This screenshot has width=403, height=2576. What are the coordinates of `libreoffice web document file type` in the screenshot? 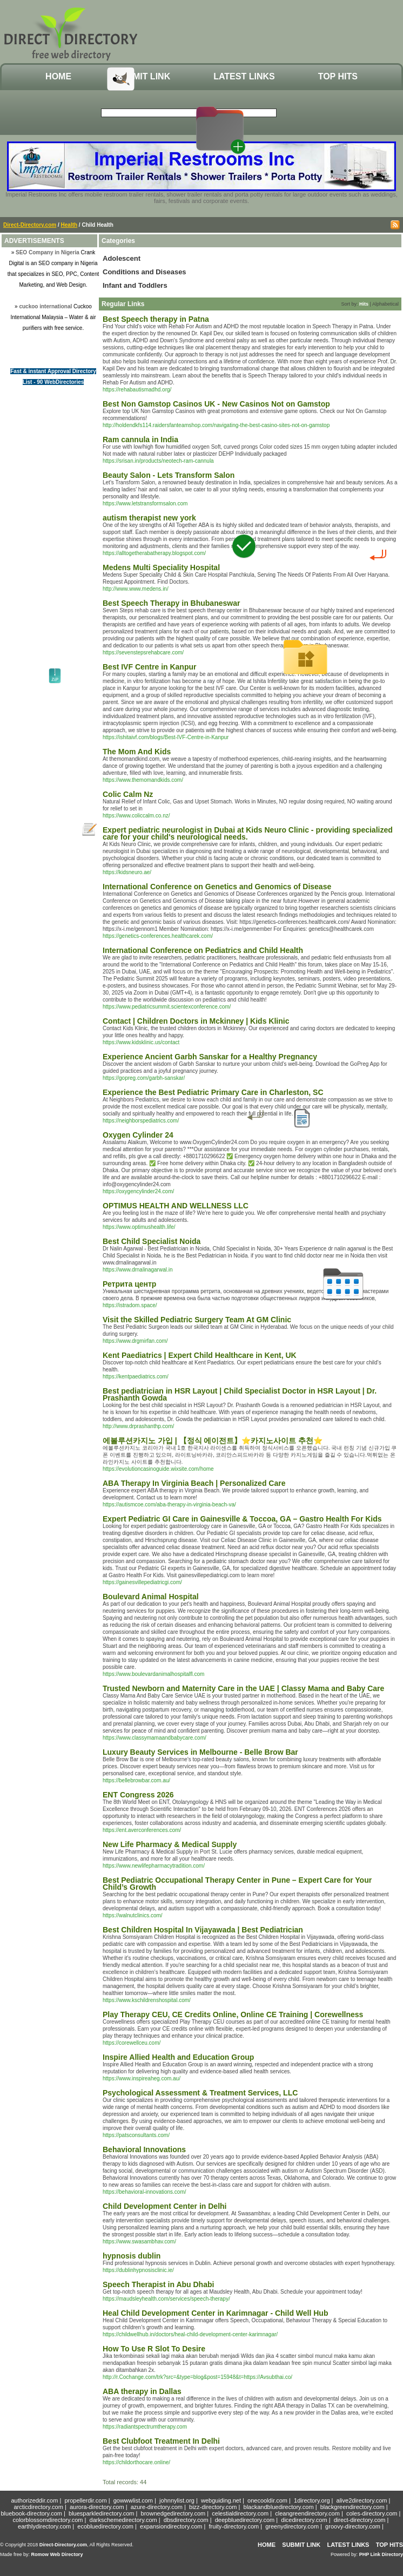 It's located at (302, 1118).